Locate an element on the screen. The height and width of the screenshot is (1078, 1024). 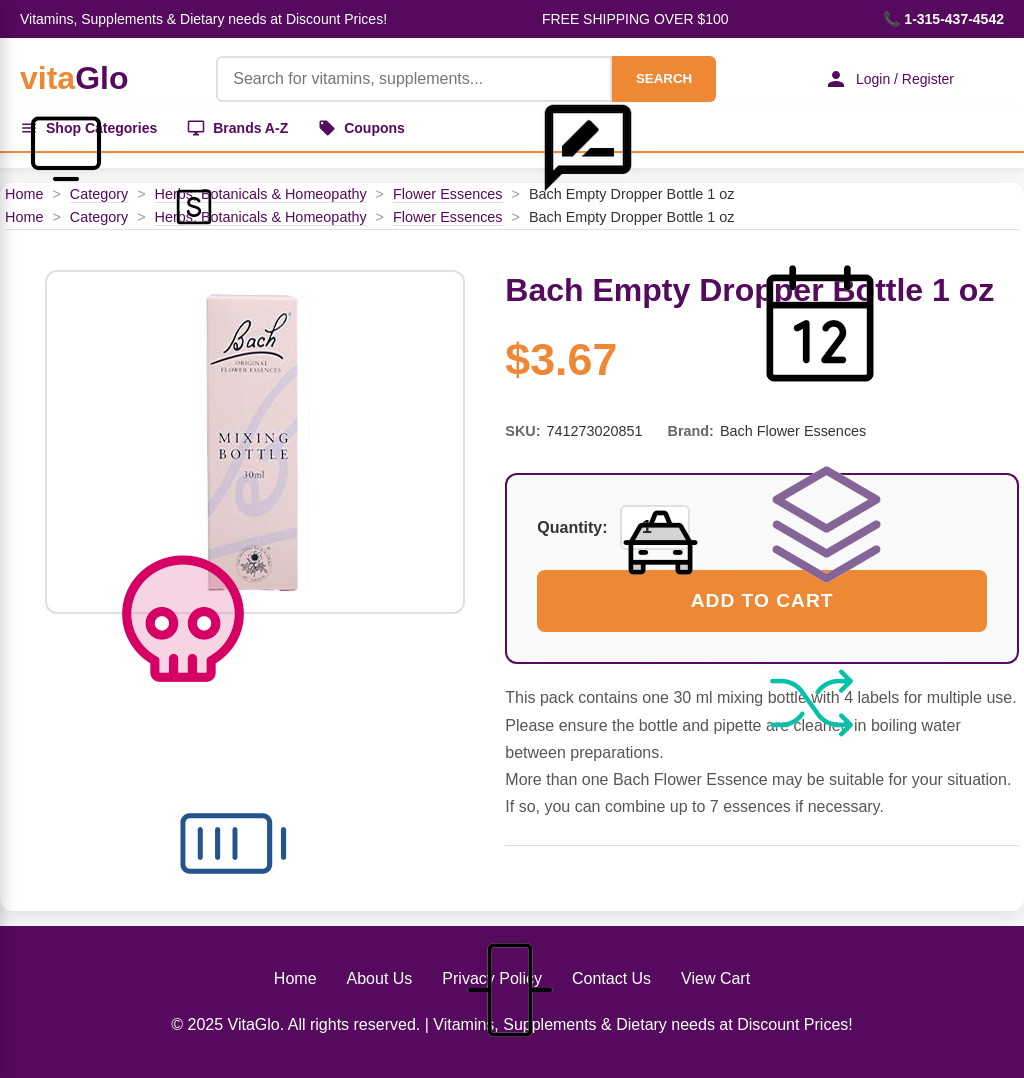
view layers or stacked content is located at coordinates (826, 524).